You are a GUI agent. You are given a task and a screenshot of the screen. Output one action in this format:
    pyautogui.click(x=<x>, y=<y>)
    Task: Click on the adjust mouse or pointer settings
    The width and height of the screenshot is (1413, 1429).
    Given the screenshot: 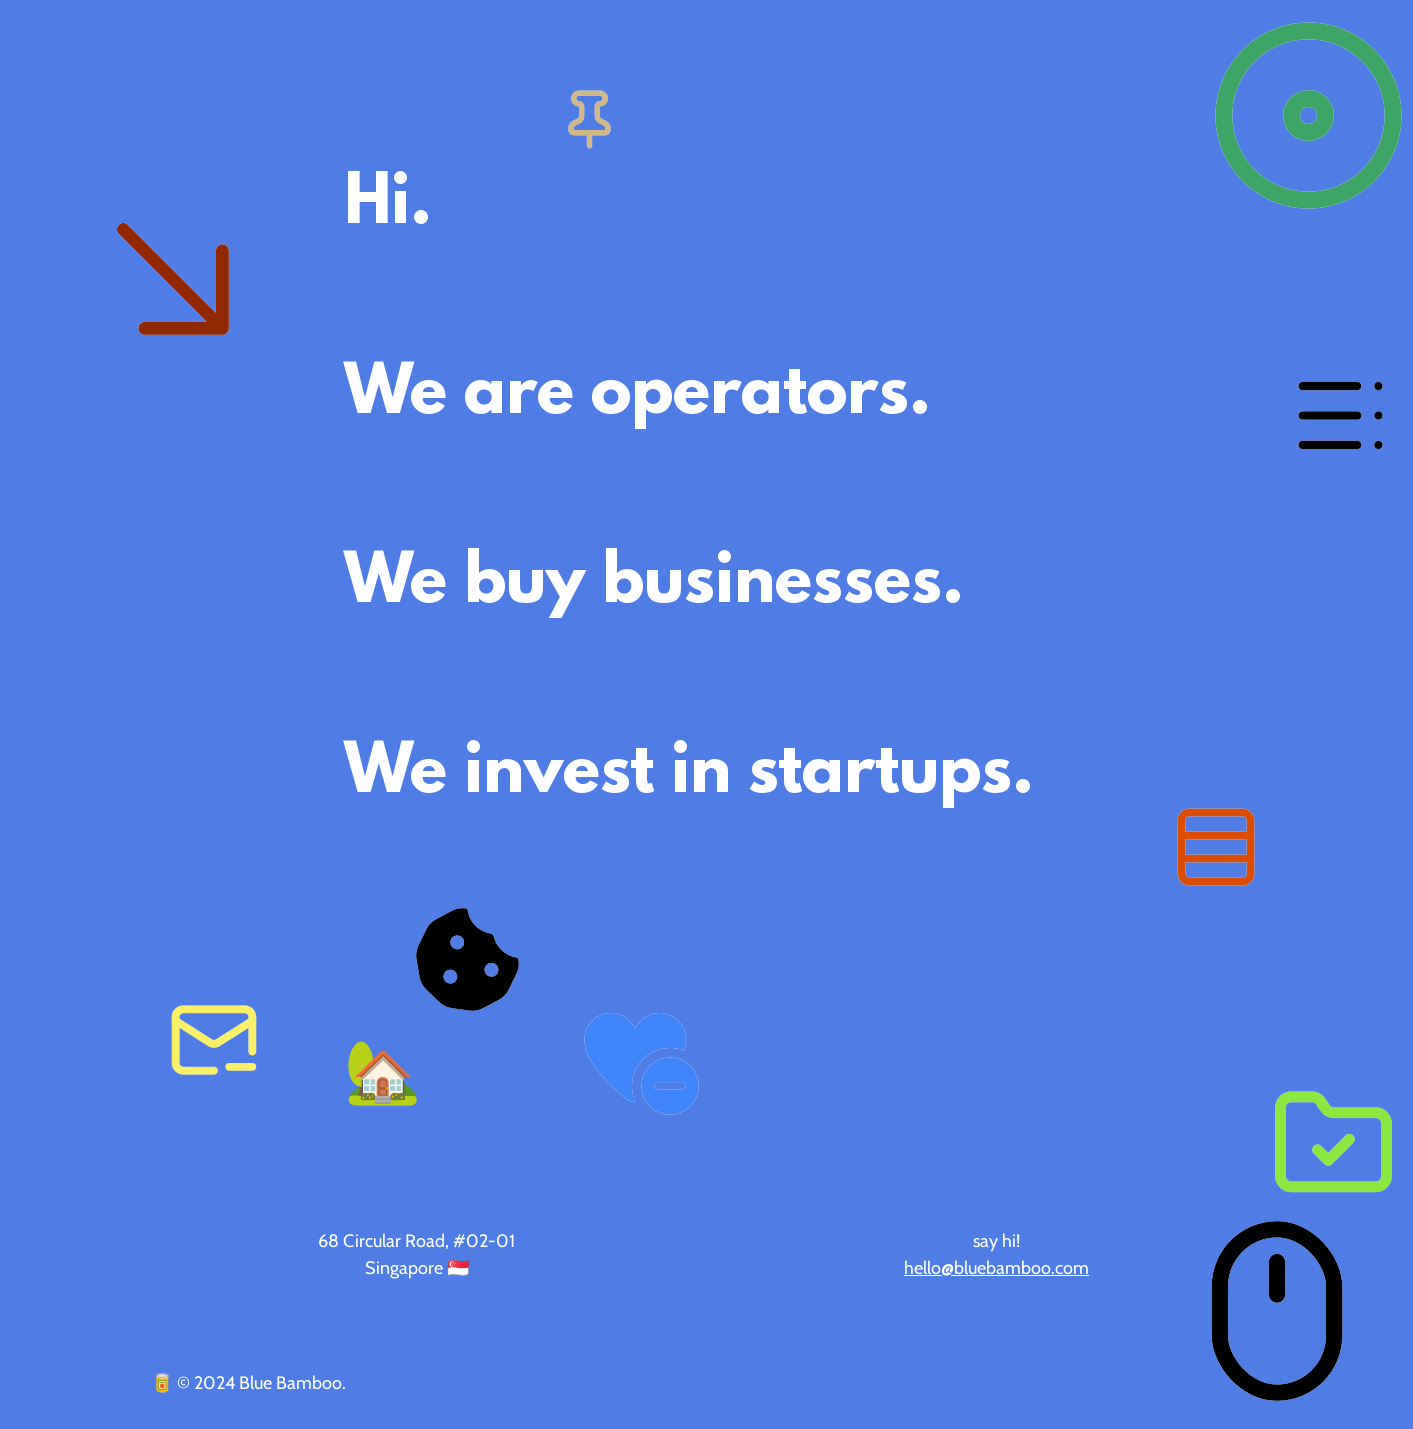 What is the action you would take?
    pyautogui.click(x=1277, y=1311)
    